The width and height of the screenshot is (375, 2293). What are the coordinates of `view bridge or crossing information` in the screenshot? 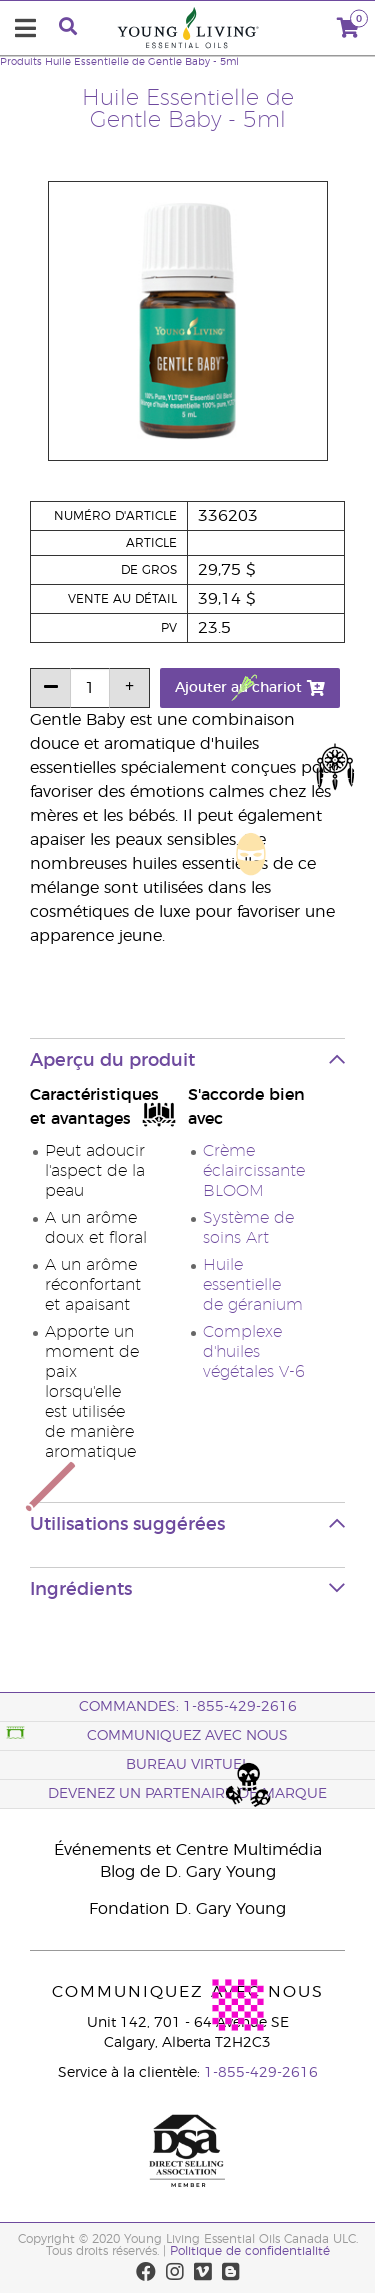 It's located at (15, 1730).